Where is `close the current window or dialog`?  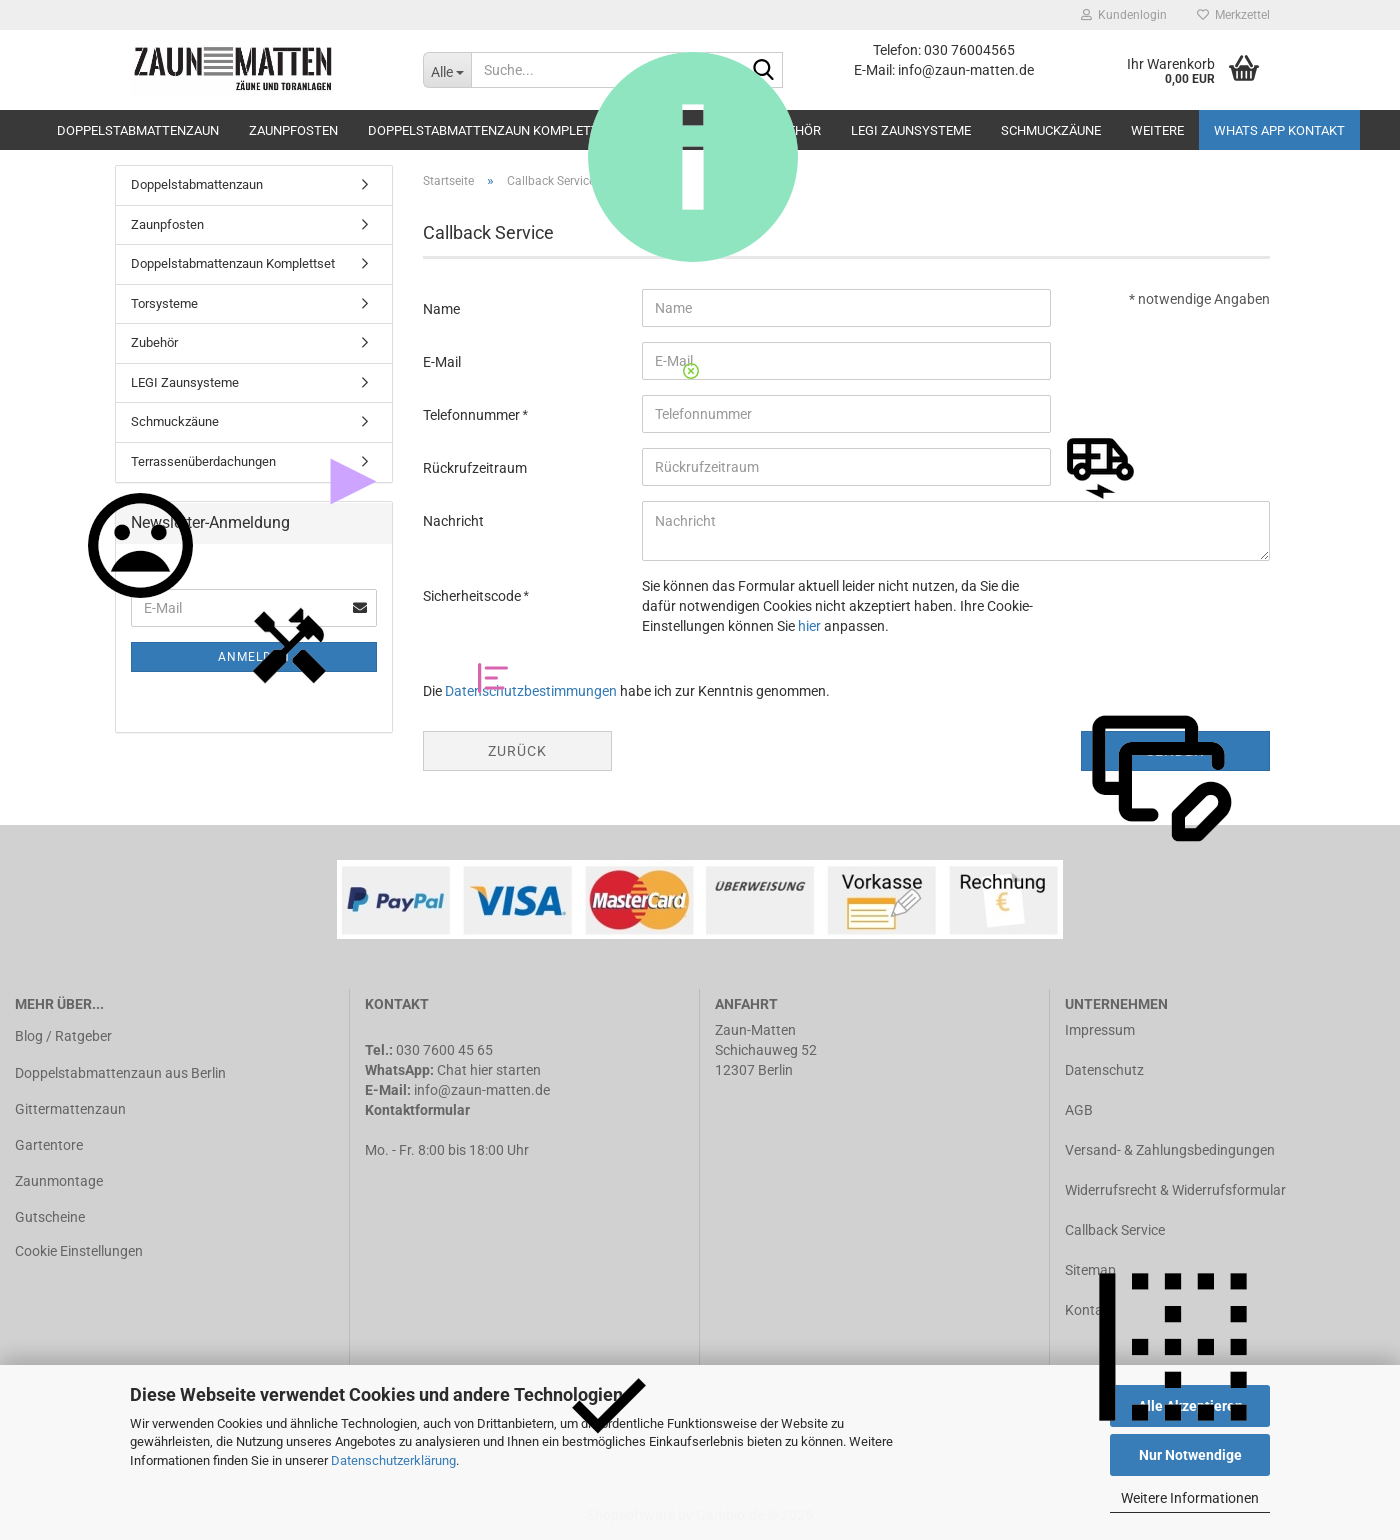 close the current window or dialog is located at coordinates (691, 371).